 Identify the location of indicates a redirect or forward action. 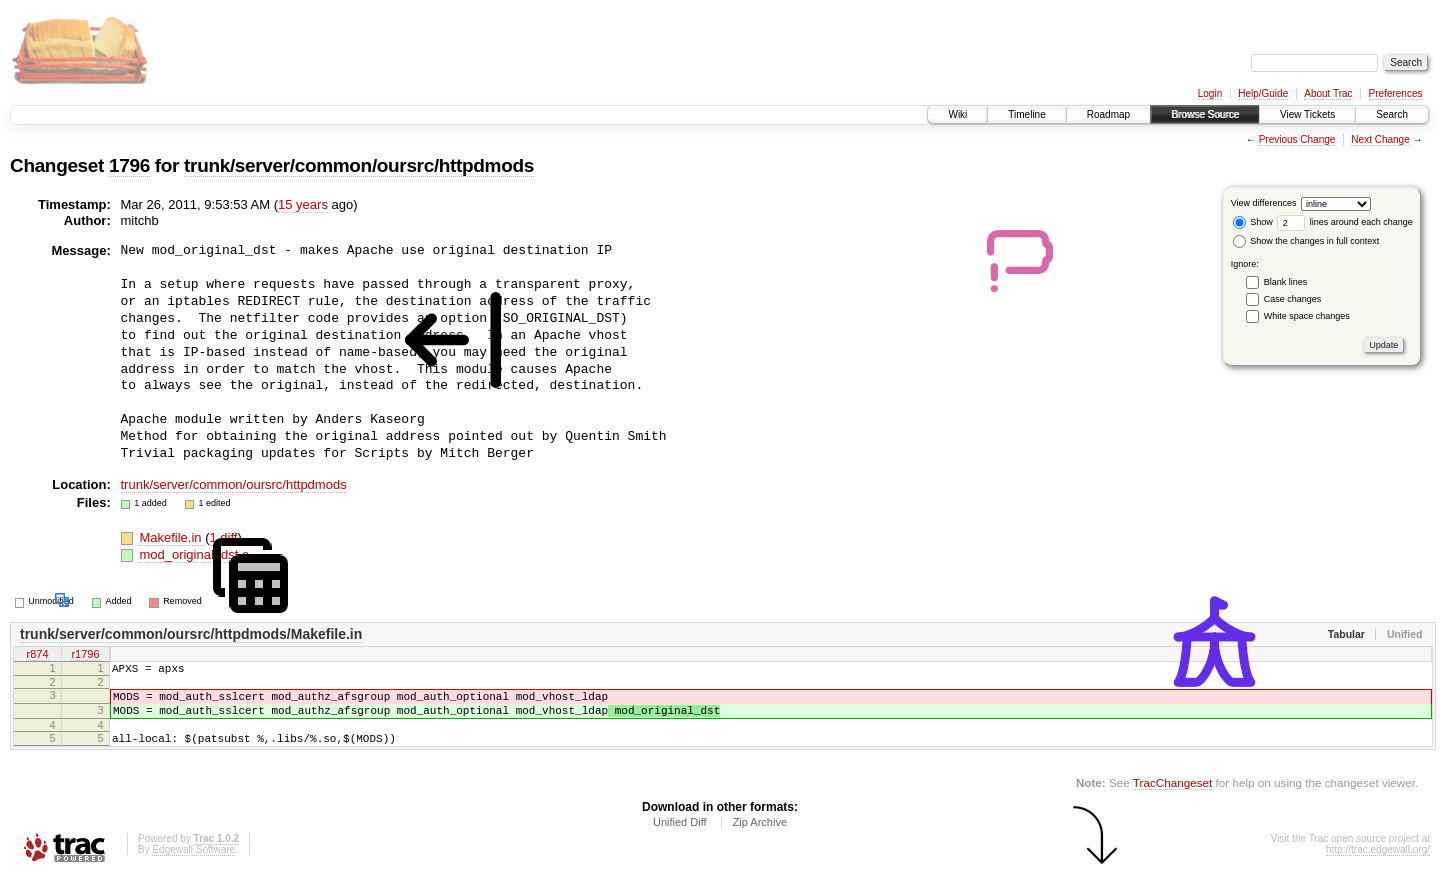
(1095, 835).